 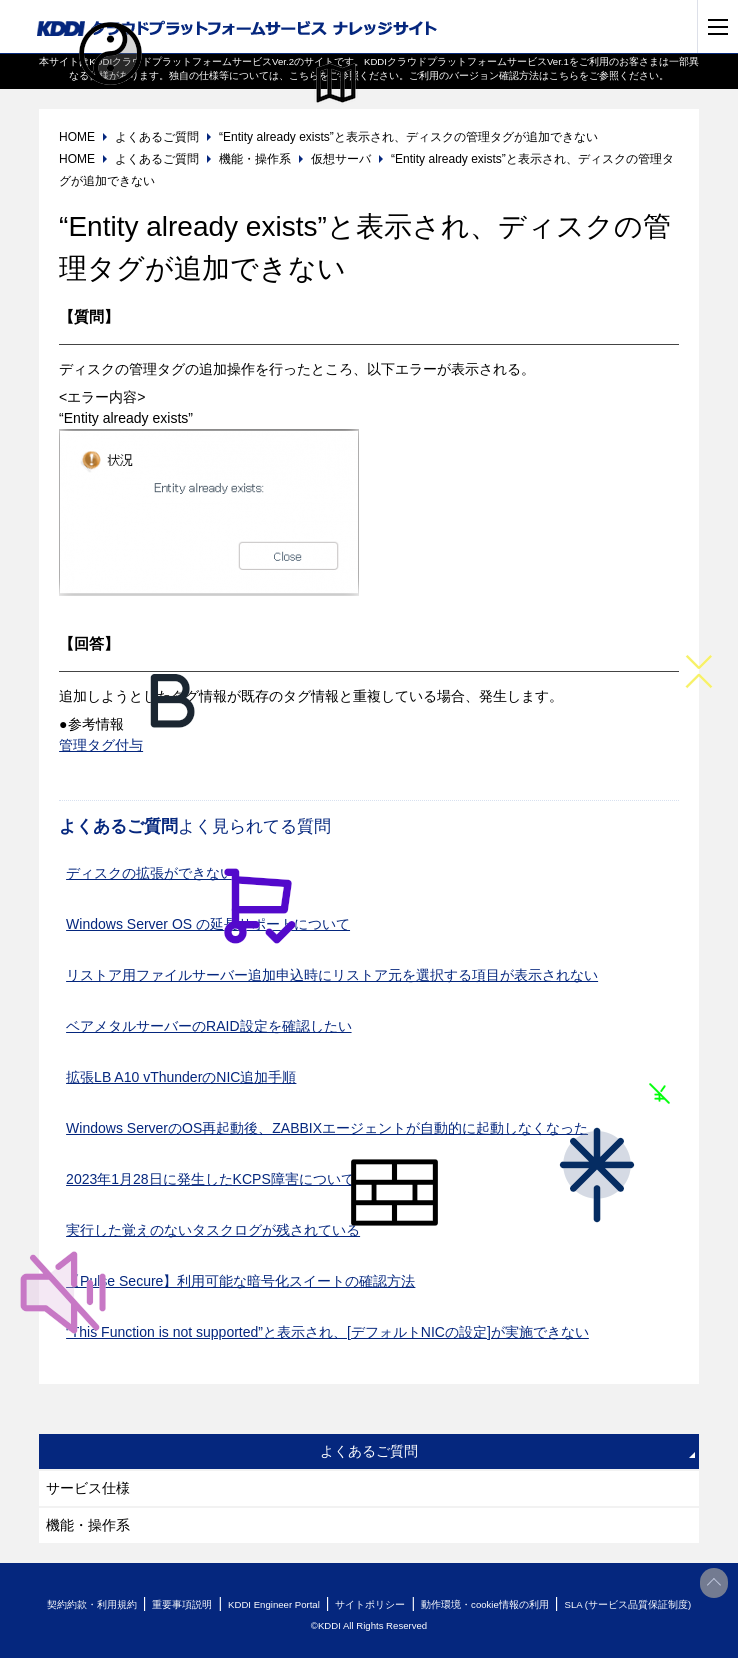 What do you see at coordinates (61, 1292) in the screenshot?
I see `mute audio or sound` at bounding box center [61, 1292].